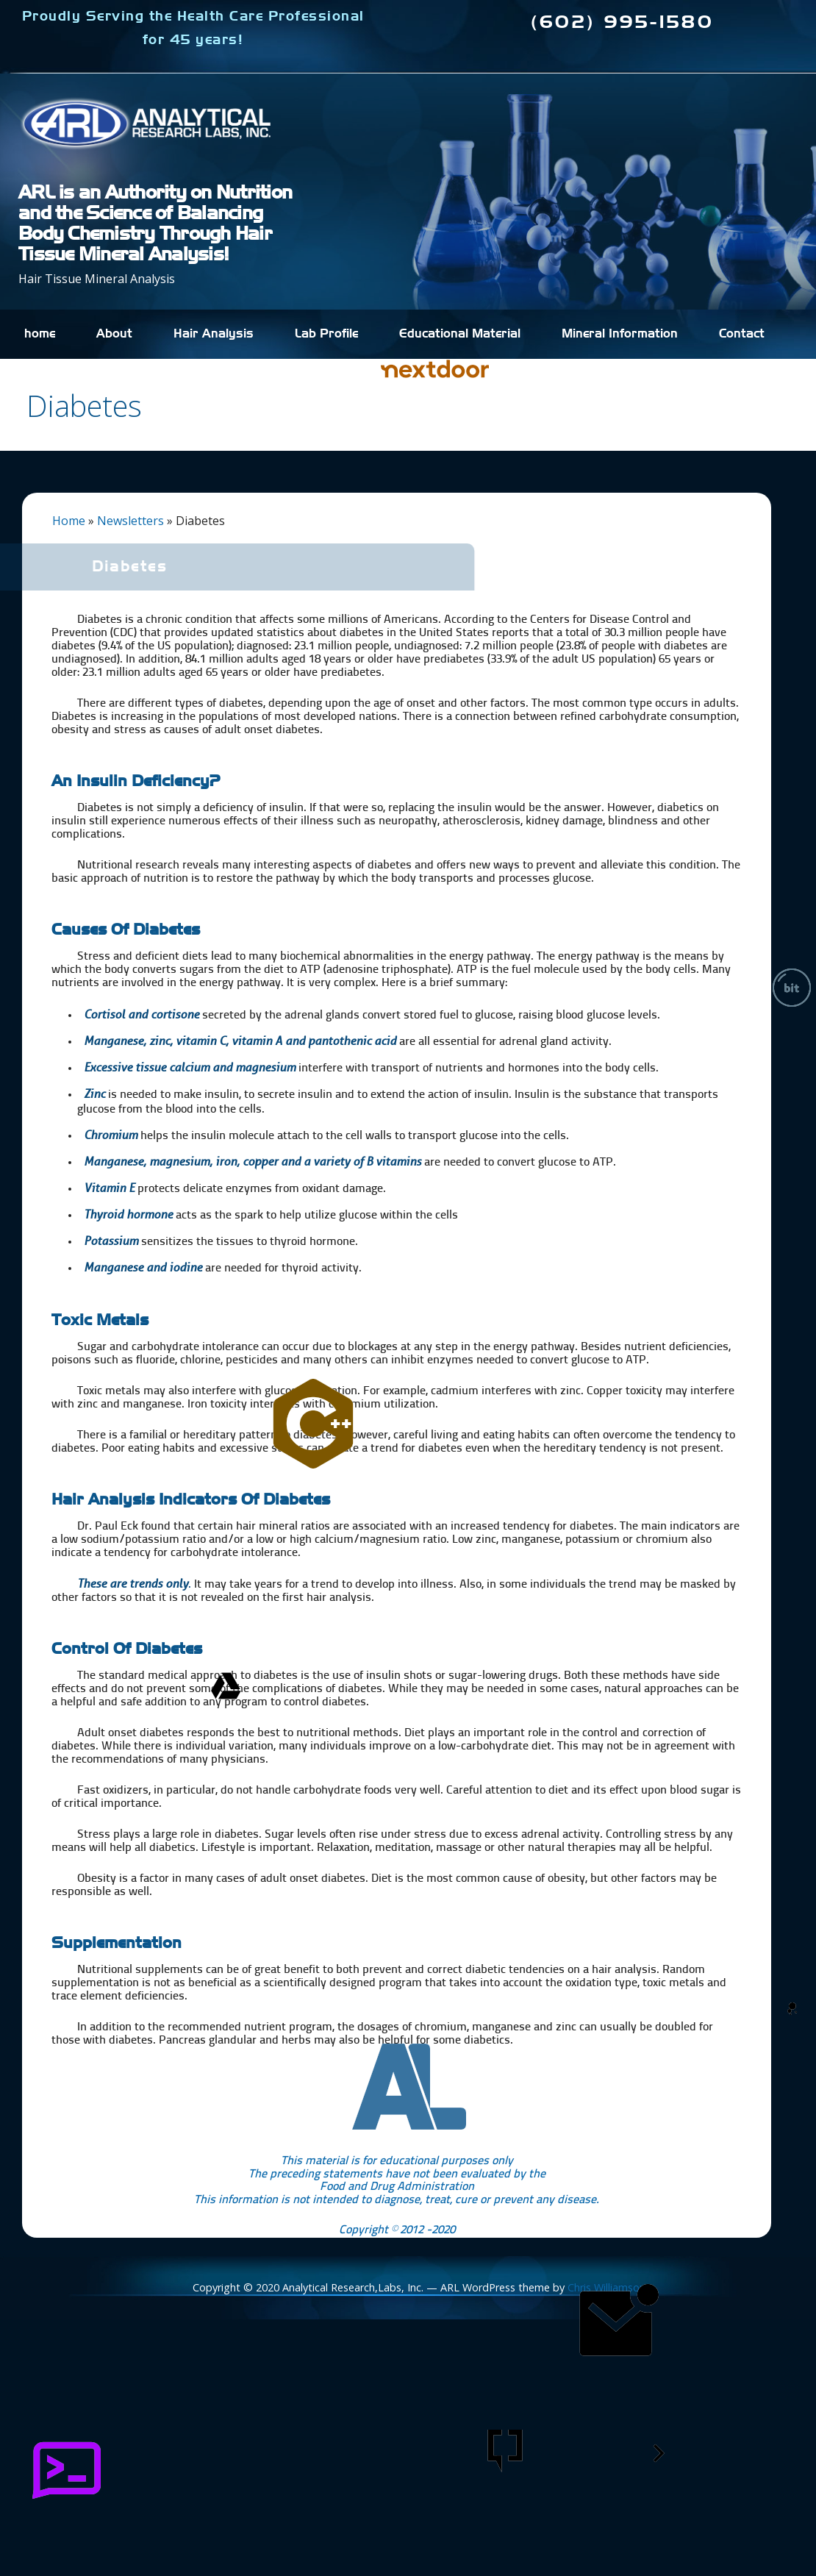 The width and height of the screenshot is (816, 2576). I want to click on indicates unread mail or messages, so click(615, 2323).